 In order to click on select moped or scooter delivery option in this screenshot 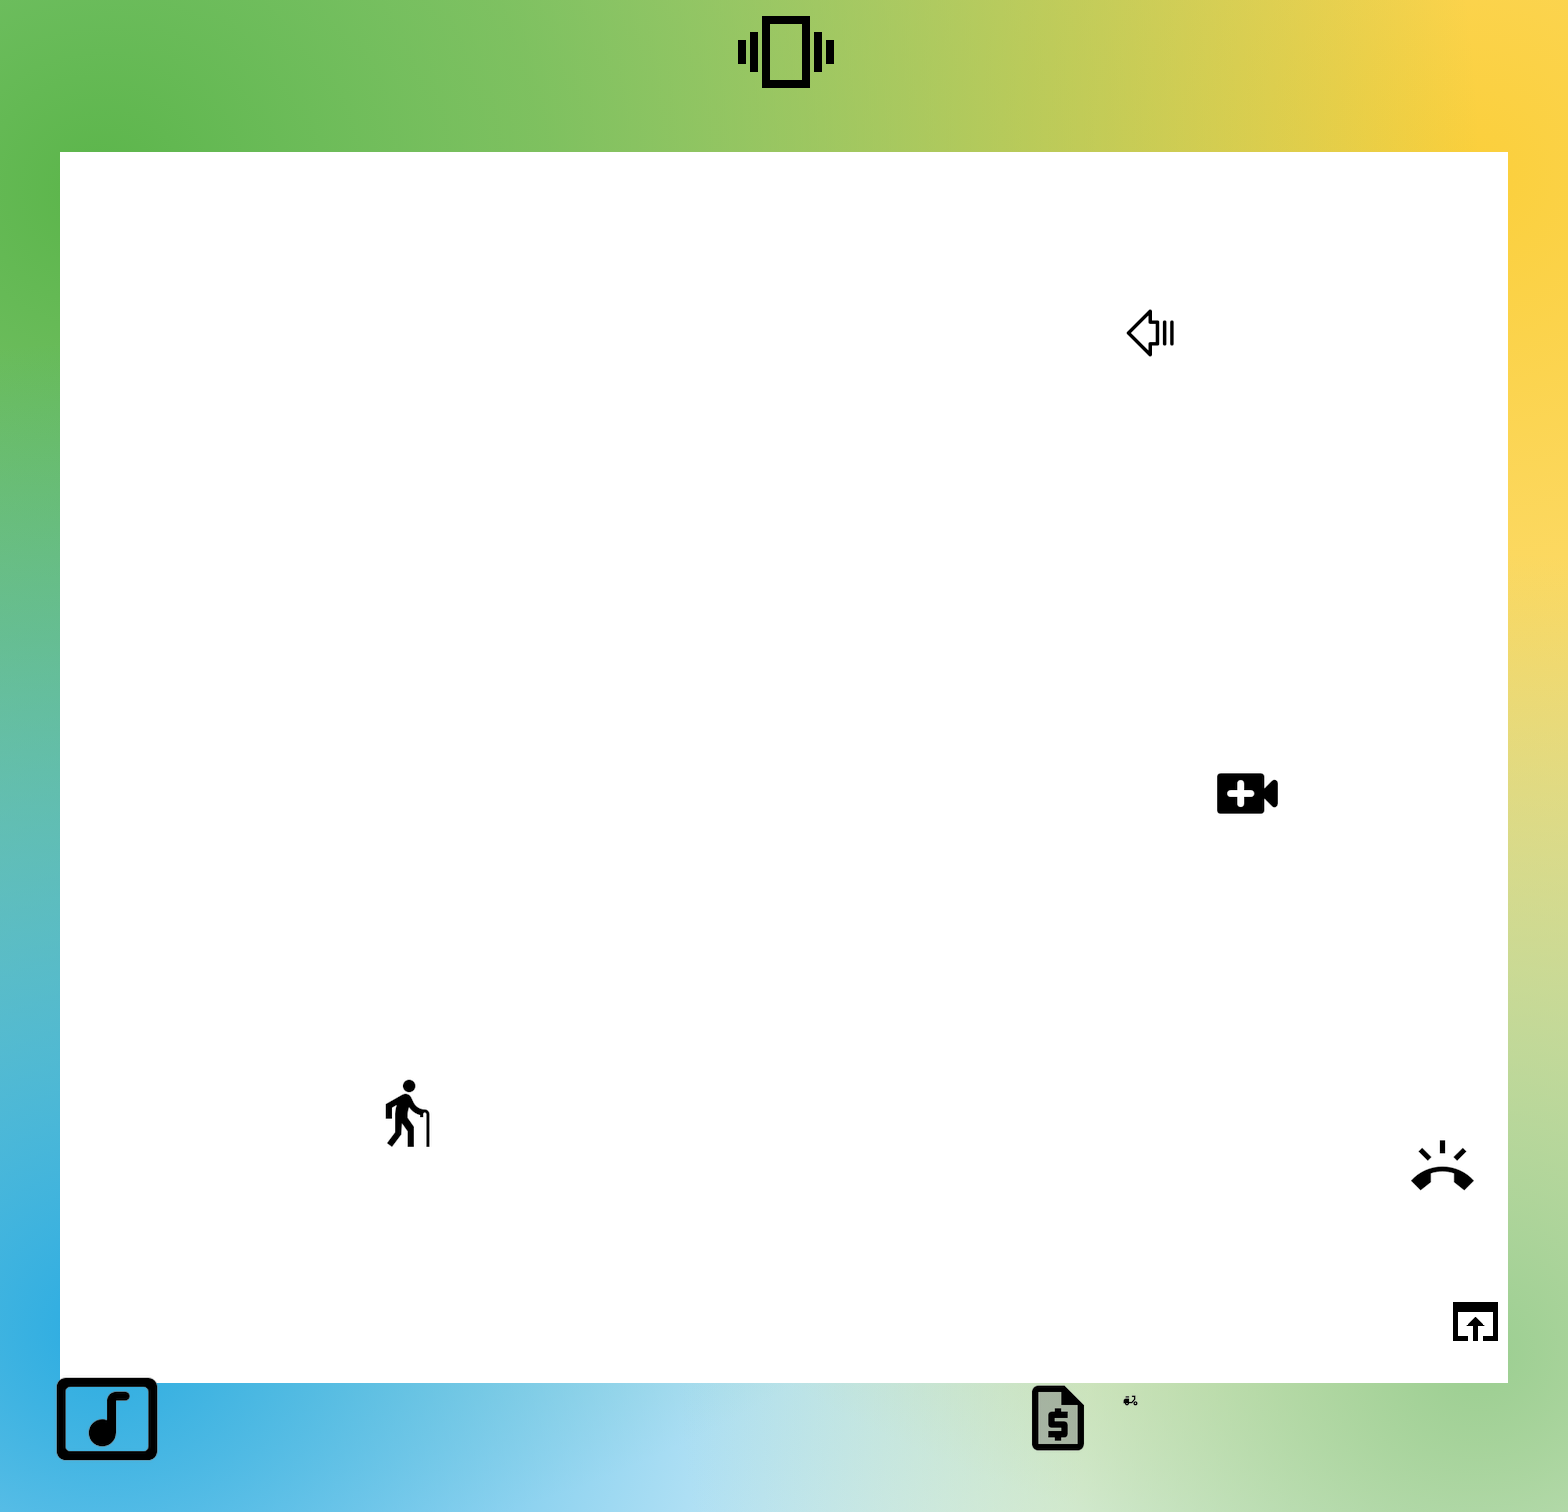, I will do `click(1130, 1400)`.